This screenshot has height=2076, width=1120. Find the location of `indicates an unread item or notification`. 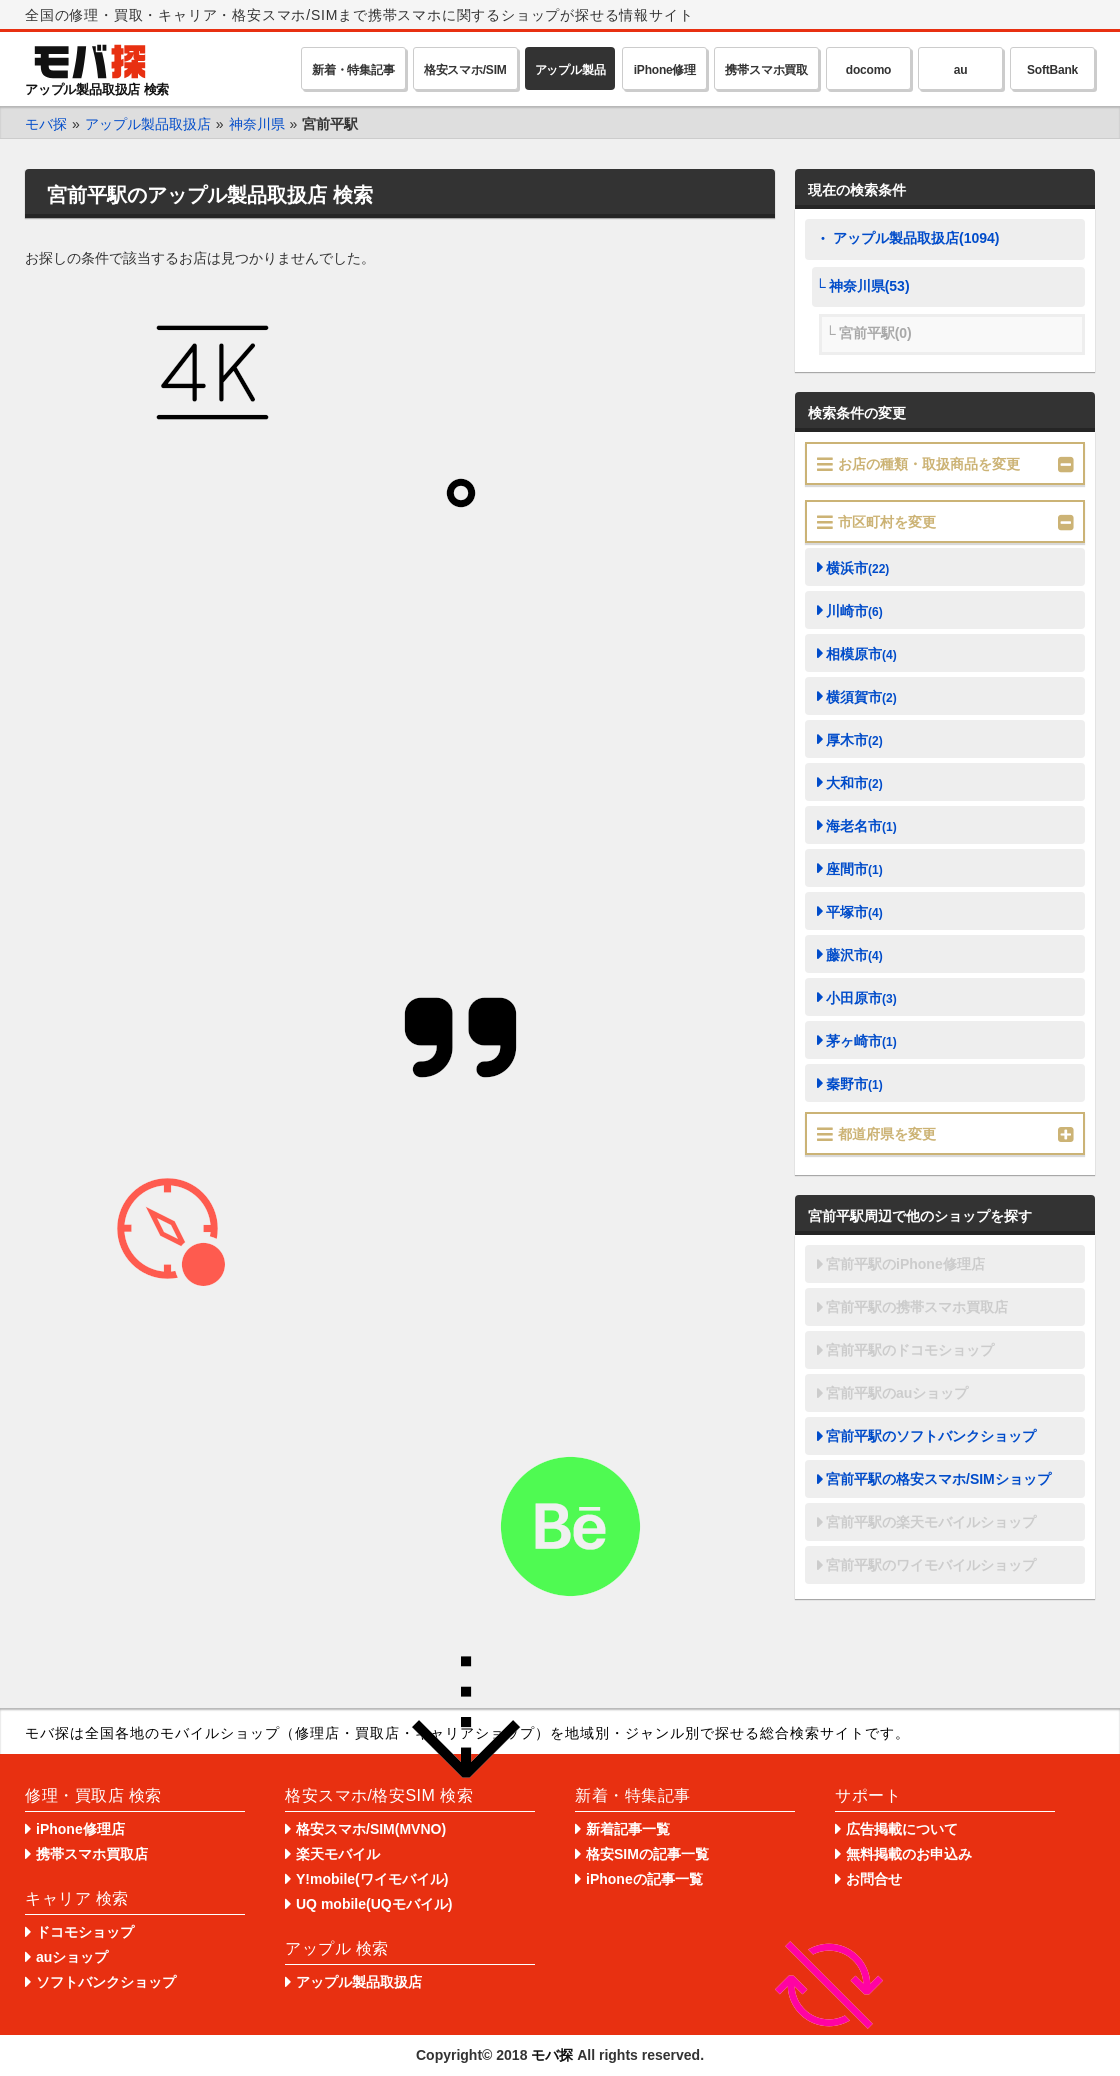

indicates an unread item or notification is located at coordinates (461, 493).